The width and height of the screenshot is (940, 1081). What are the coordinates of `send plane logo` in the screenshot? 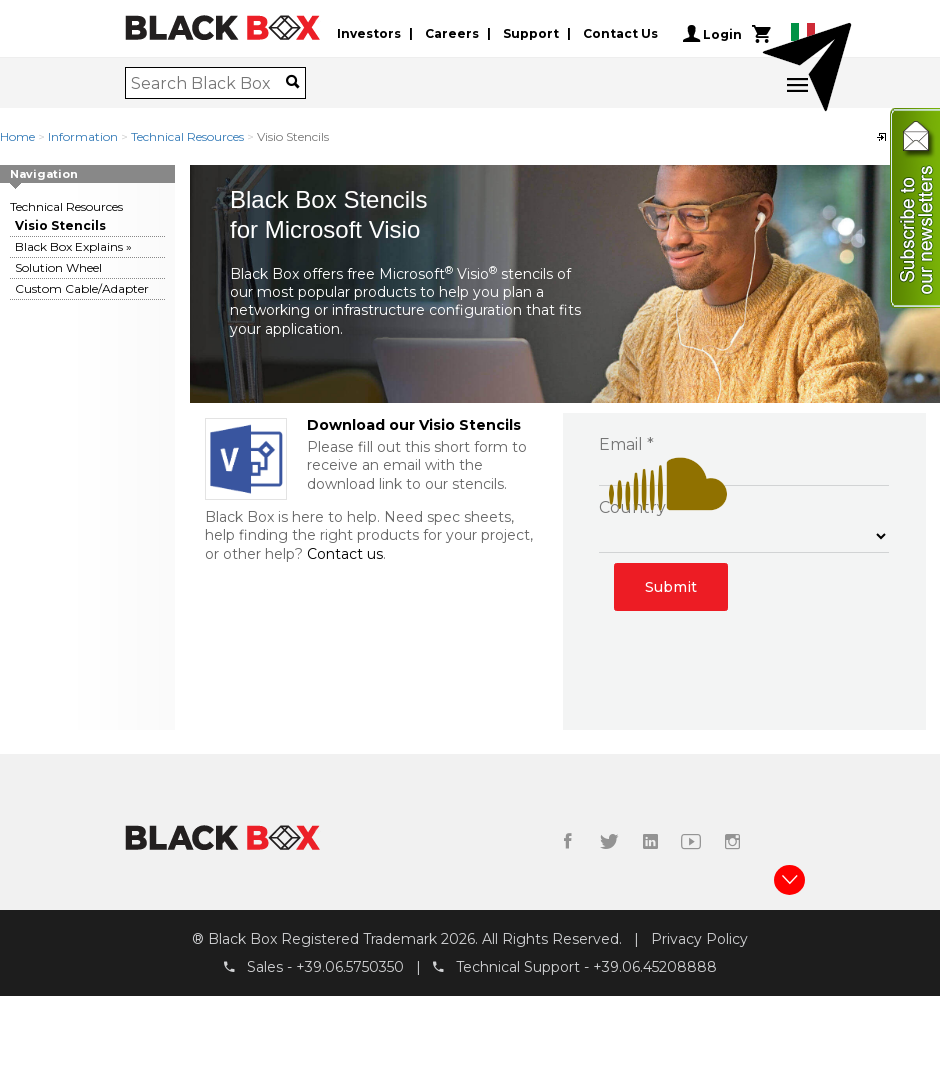 It's located at (808, 65).